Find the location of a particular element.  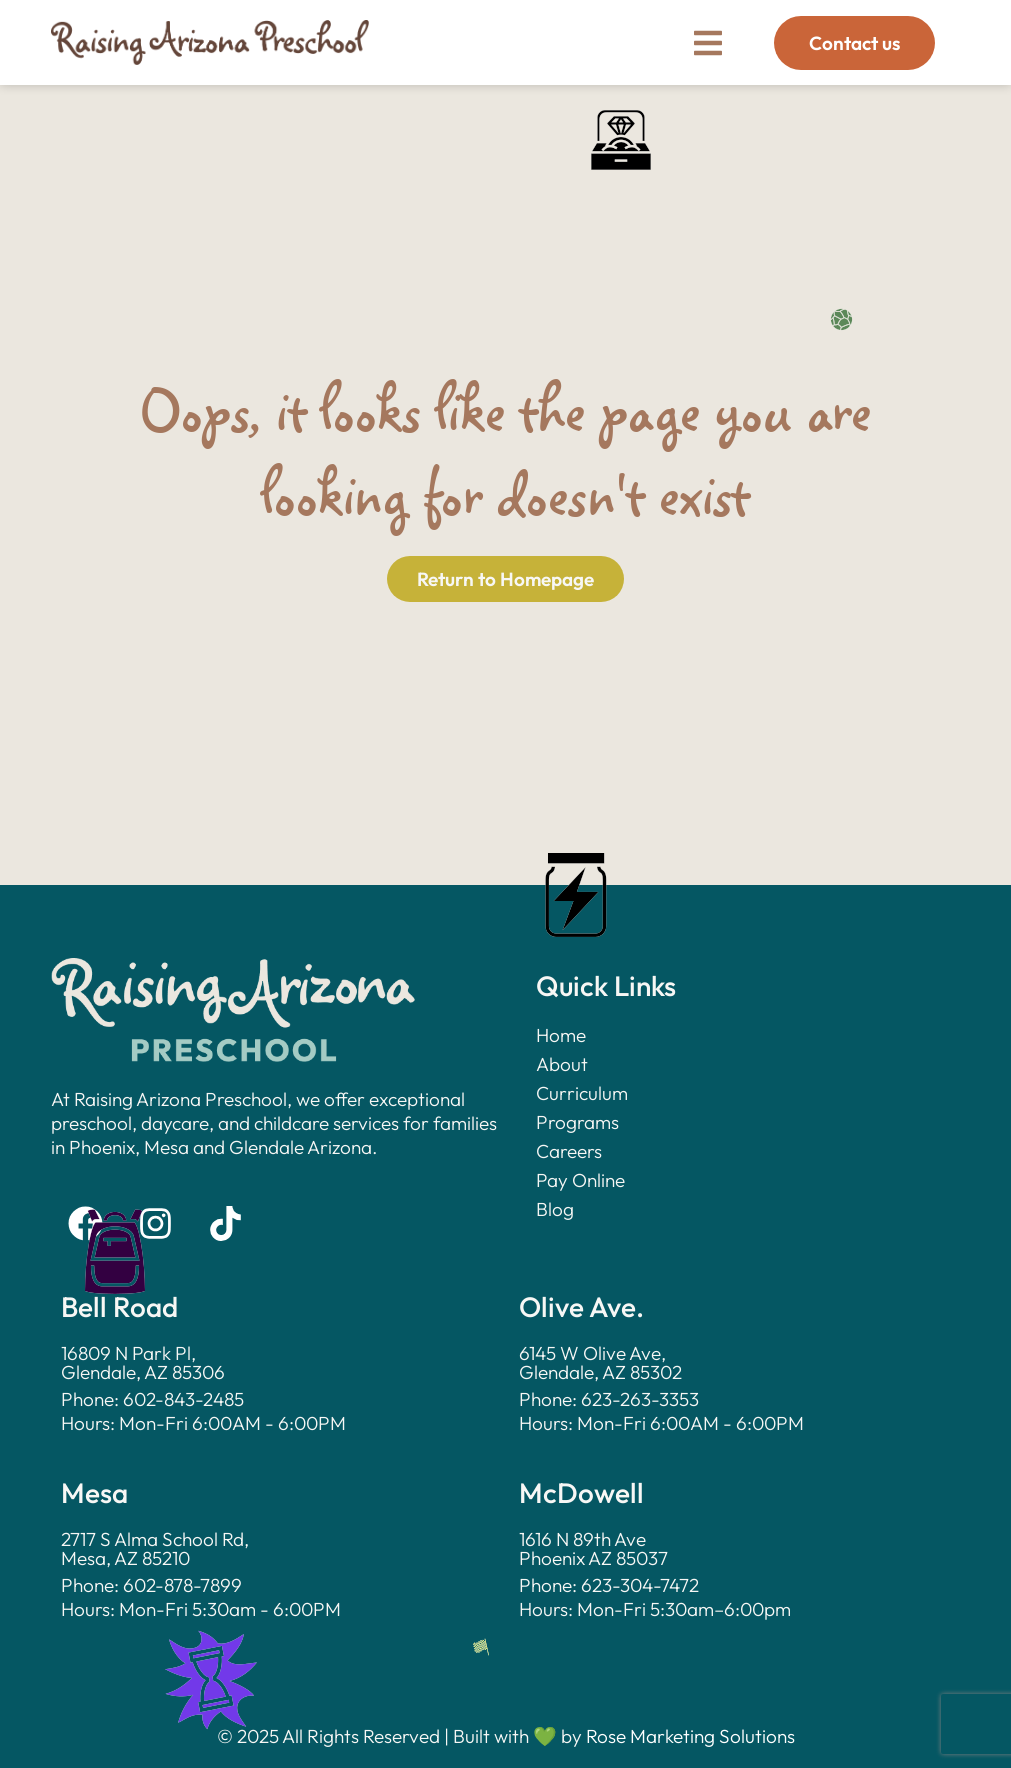

view jewelry or engagement ring item is located at coordinates (621, 140).